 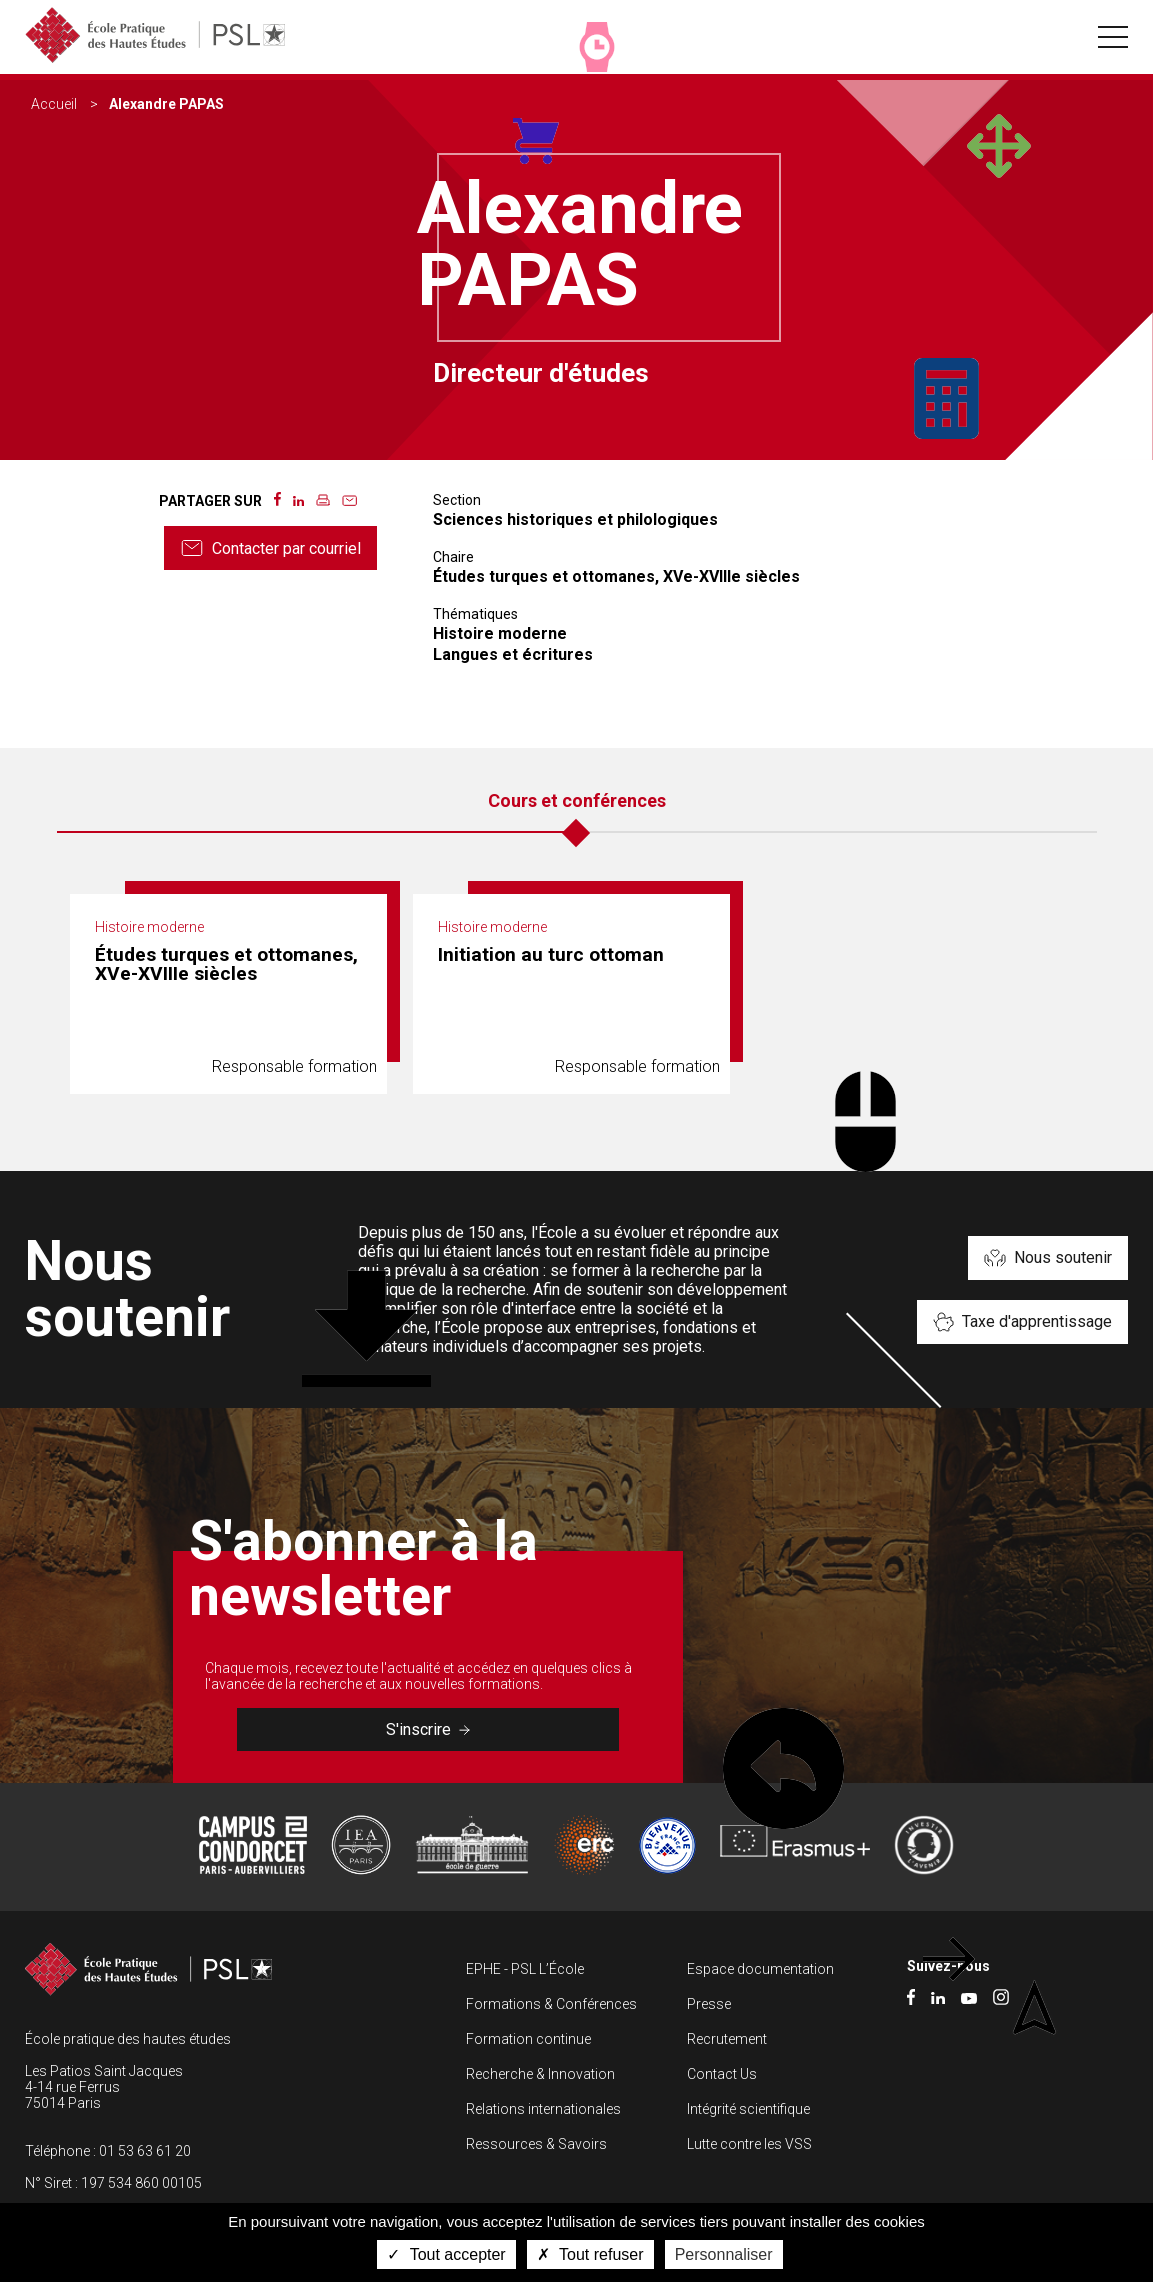 I want to click on start navigation to destination, so click(x=1034, y=2008).